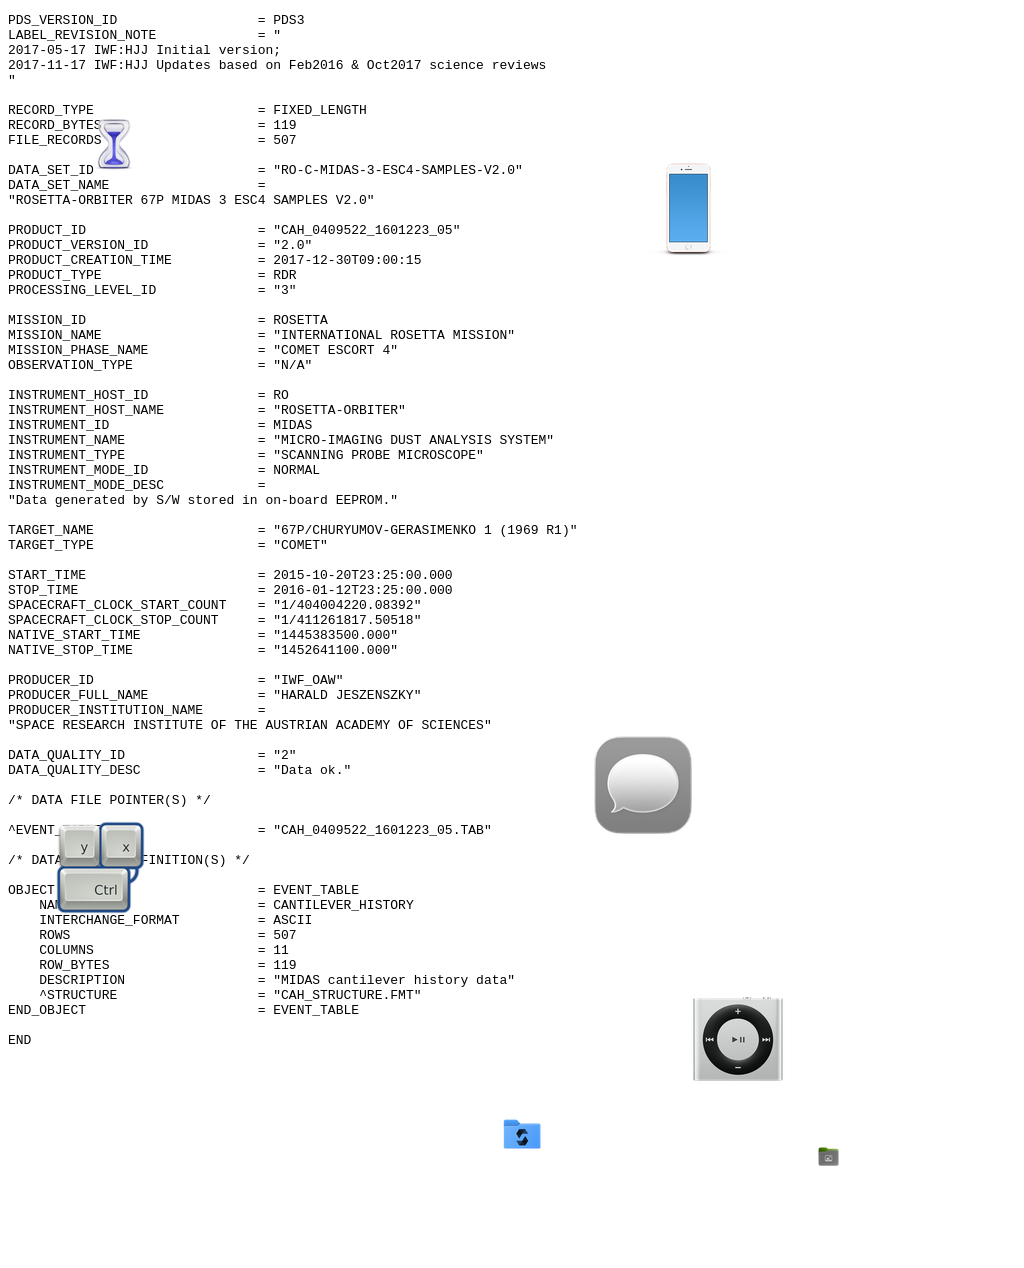  Describe the element at coordinates (114, 144) in the screenshot. I see `view your screen time usage statistics` at that location.